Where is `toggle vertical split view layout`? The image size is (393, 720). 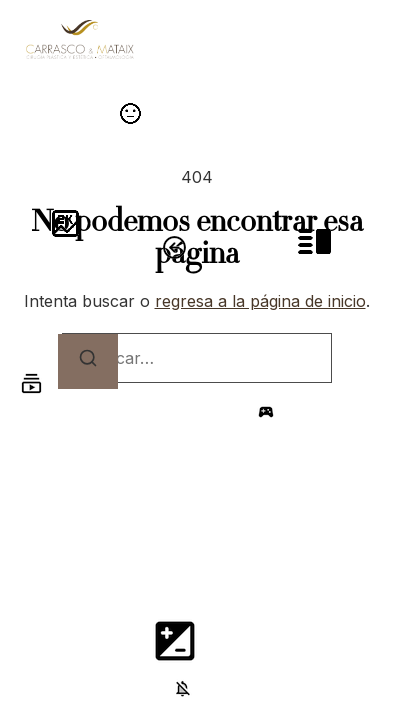 toggle vertical split view layout is located at coordinates (314, 241).